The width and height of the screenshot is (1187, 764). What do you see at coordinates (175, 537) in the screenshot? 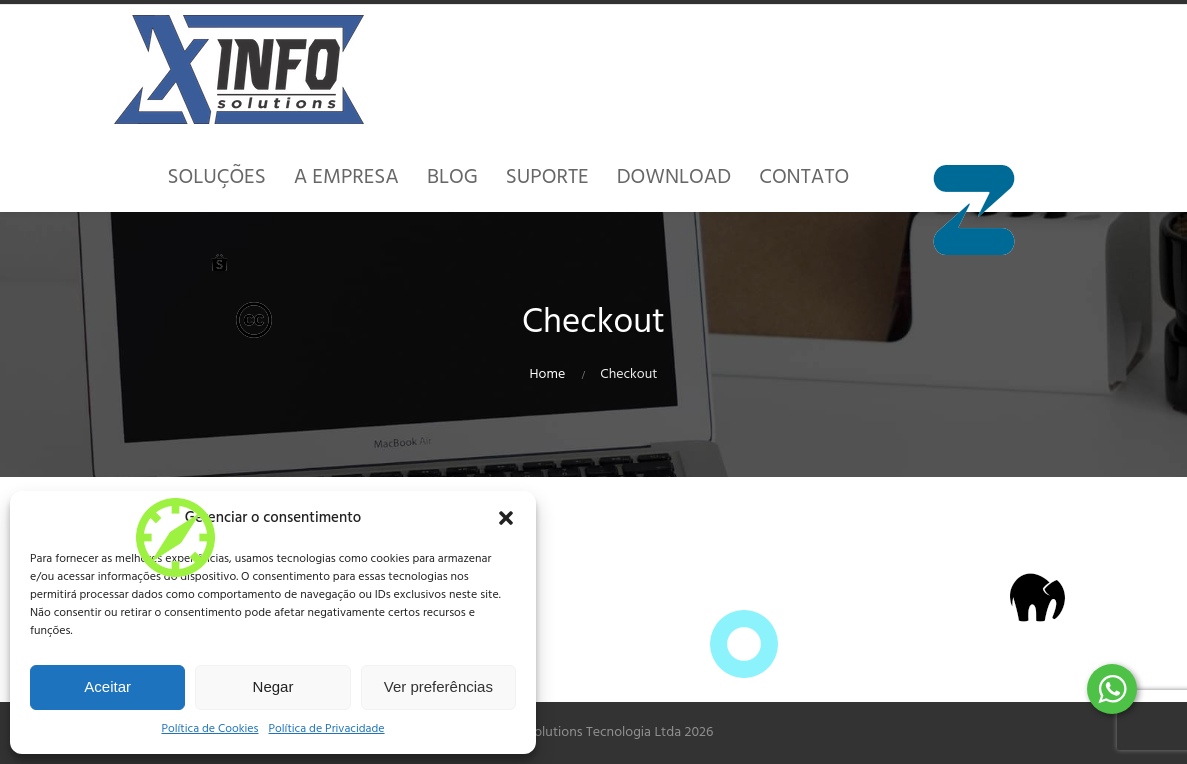
I see `open safari web browser` at bounding box center [175, 537].